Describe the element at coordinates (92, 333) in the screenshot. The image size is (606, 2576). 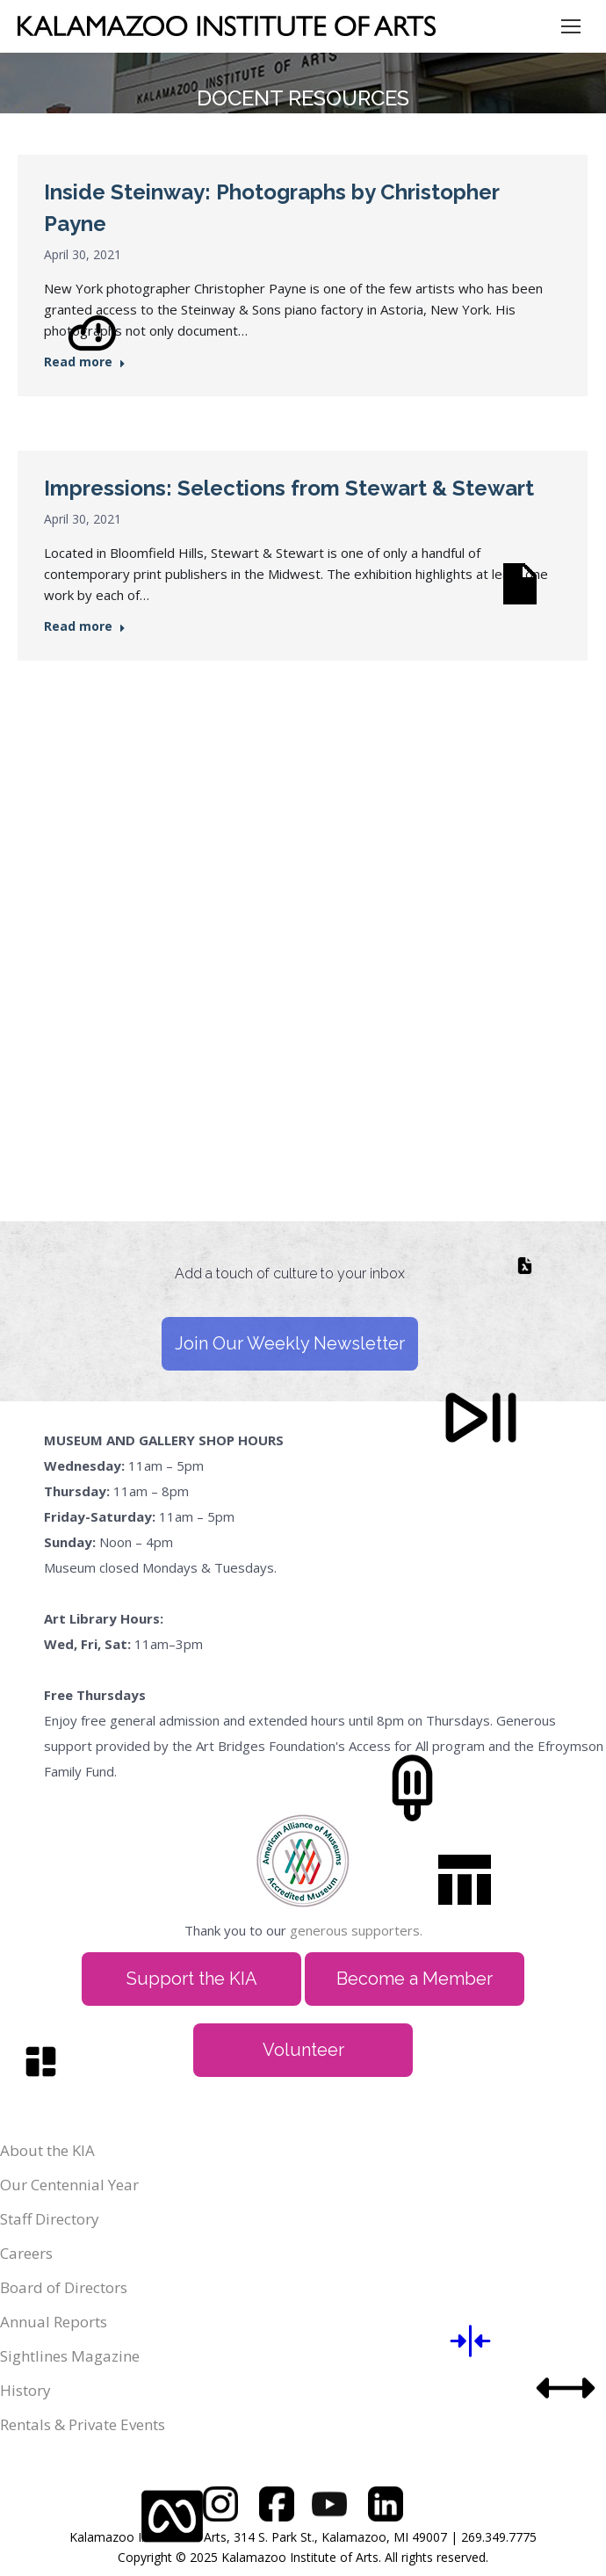
I see `cloud storage warning or error` at that location.